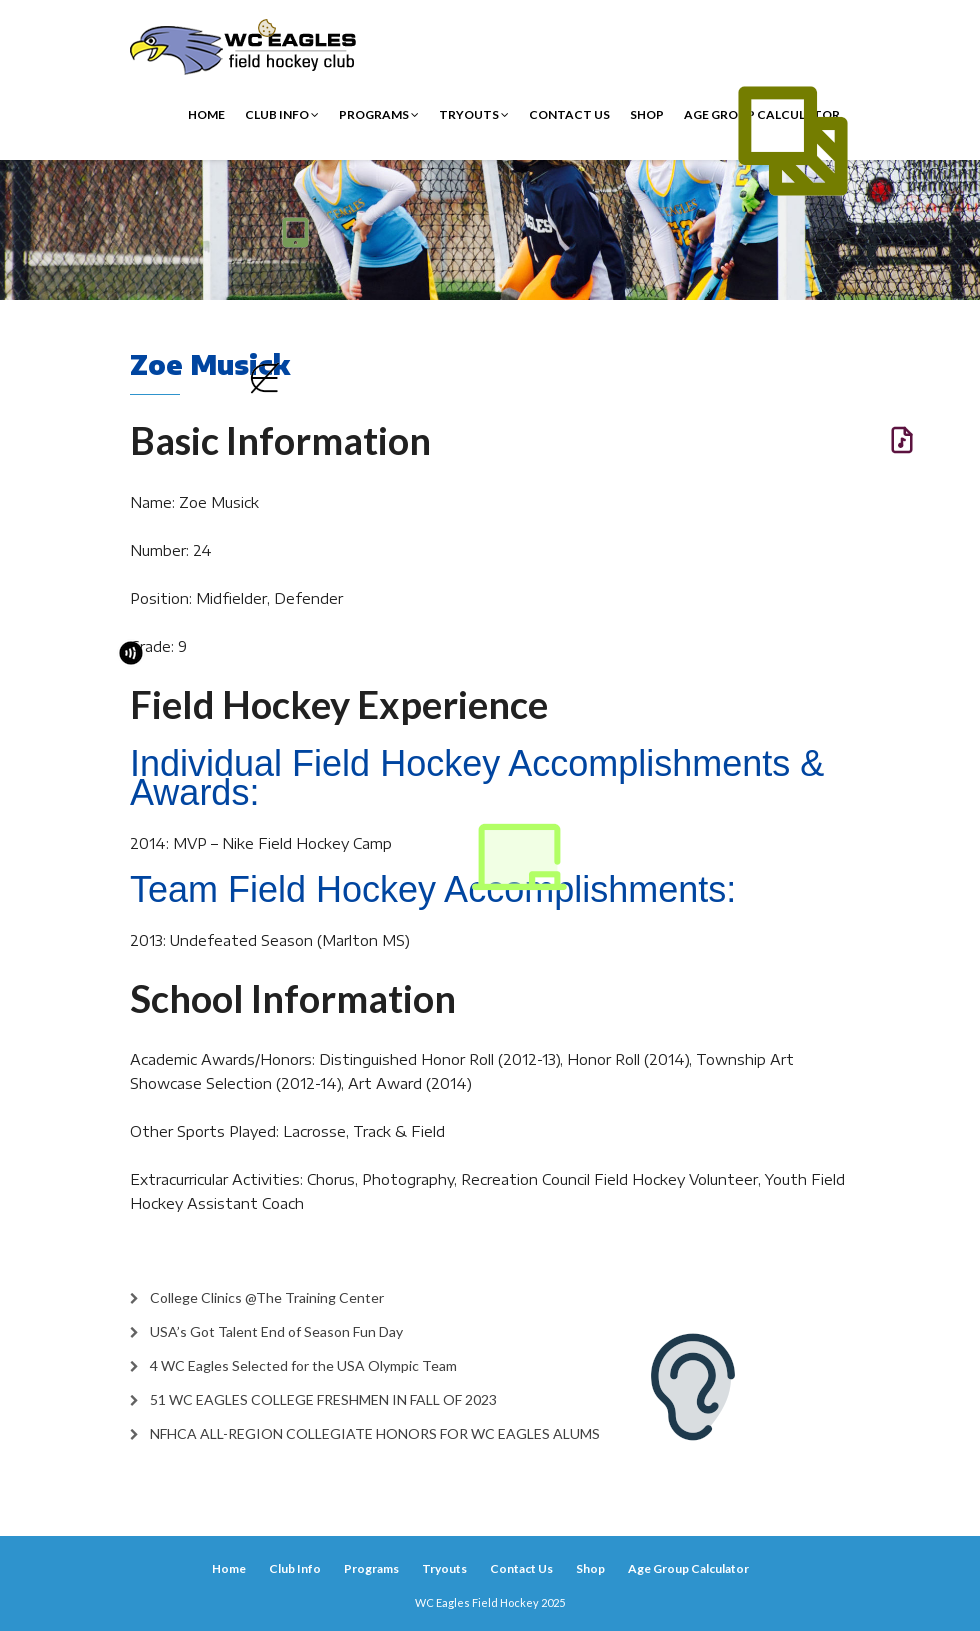 This screenshot has width=980, height=1631. I want to click on remove selected layer or element, so click(793, 141).